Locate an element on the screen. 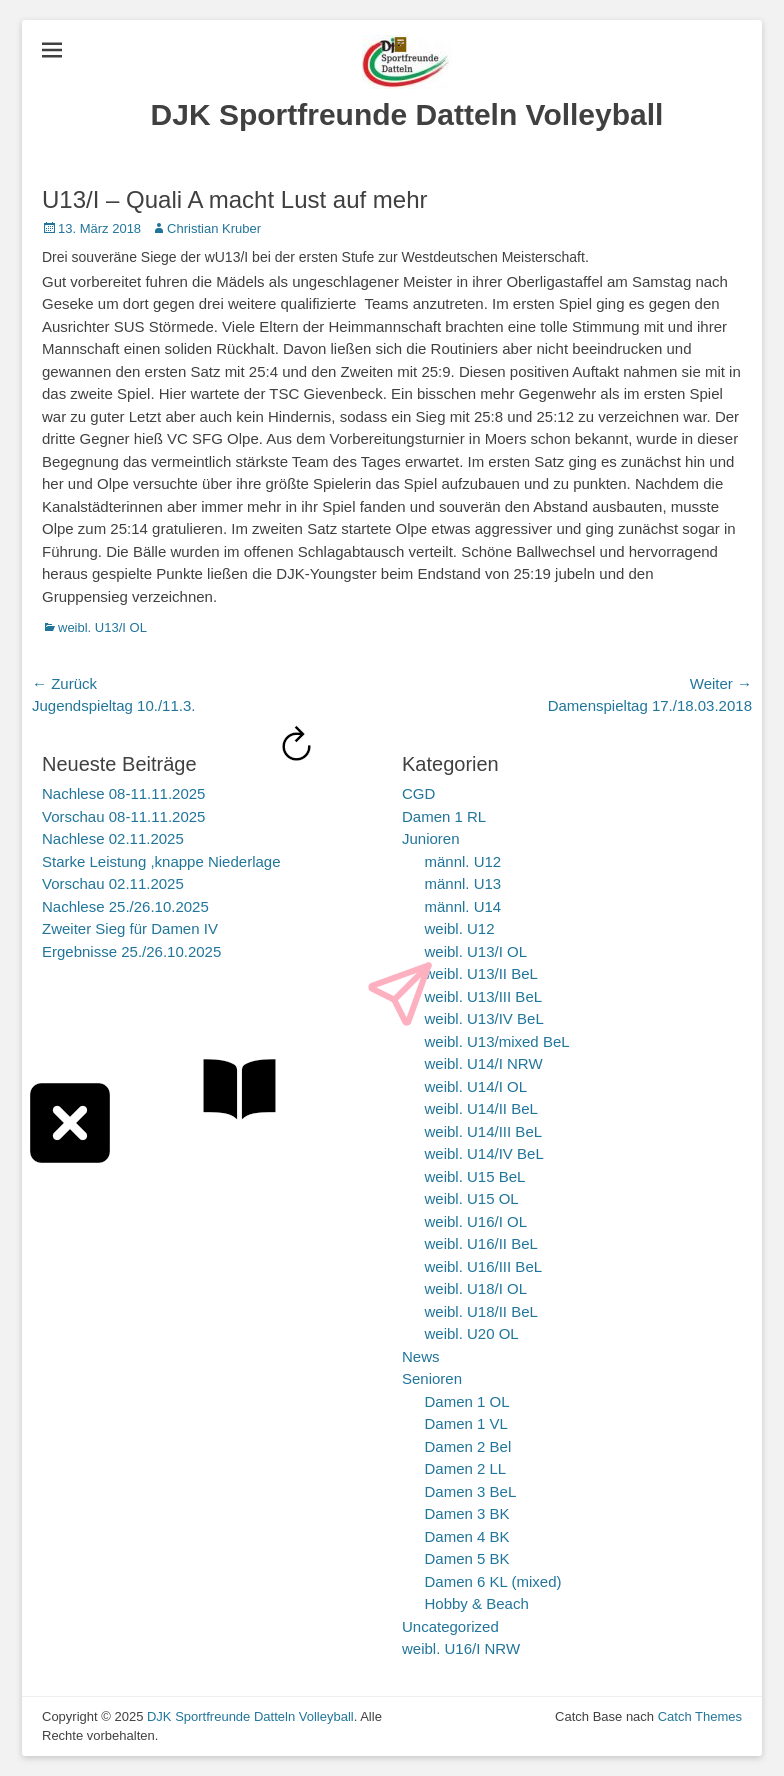 This screenshot has height=1776, width=784. open your library or reading list is located at coordinates (239, 1090).